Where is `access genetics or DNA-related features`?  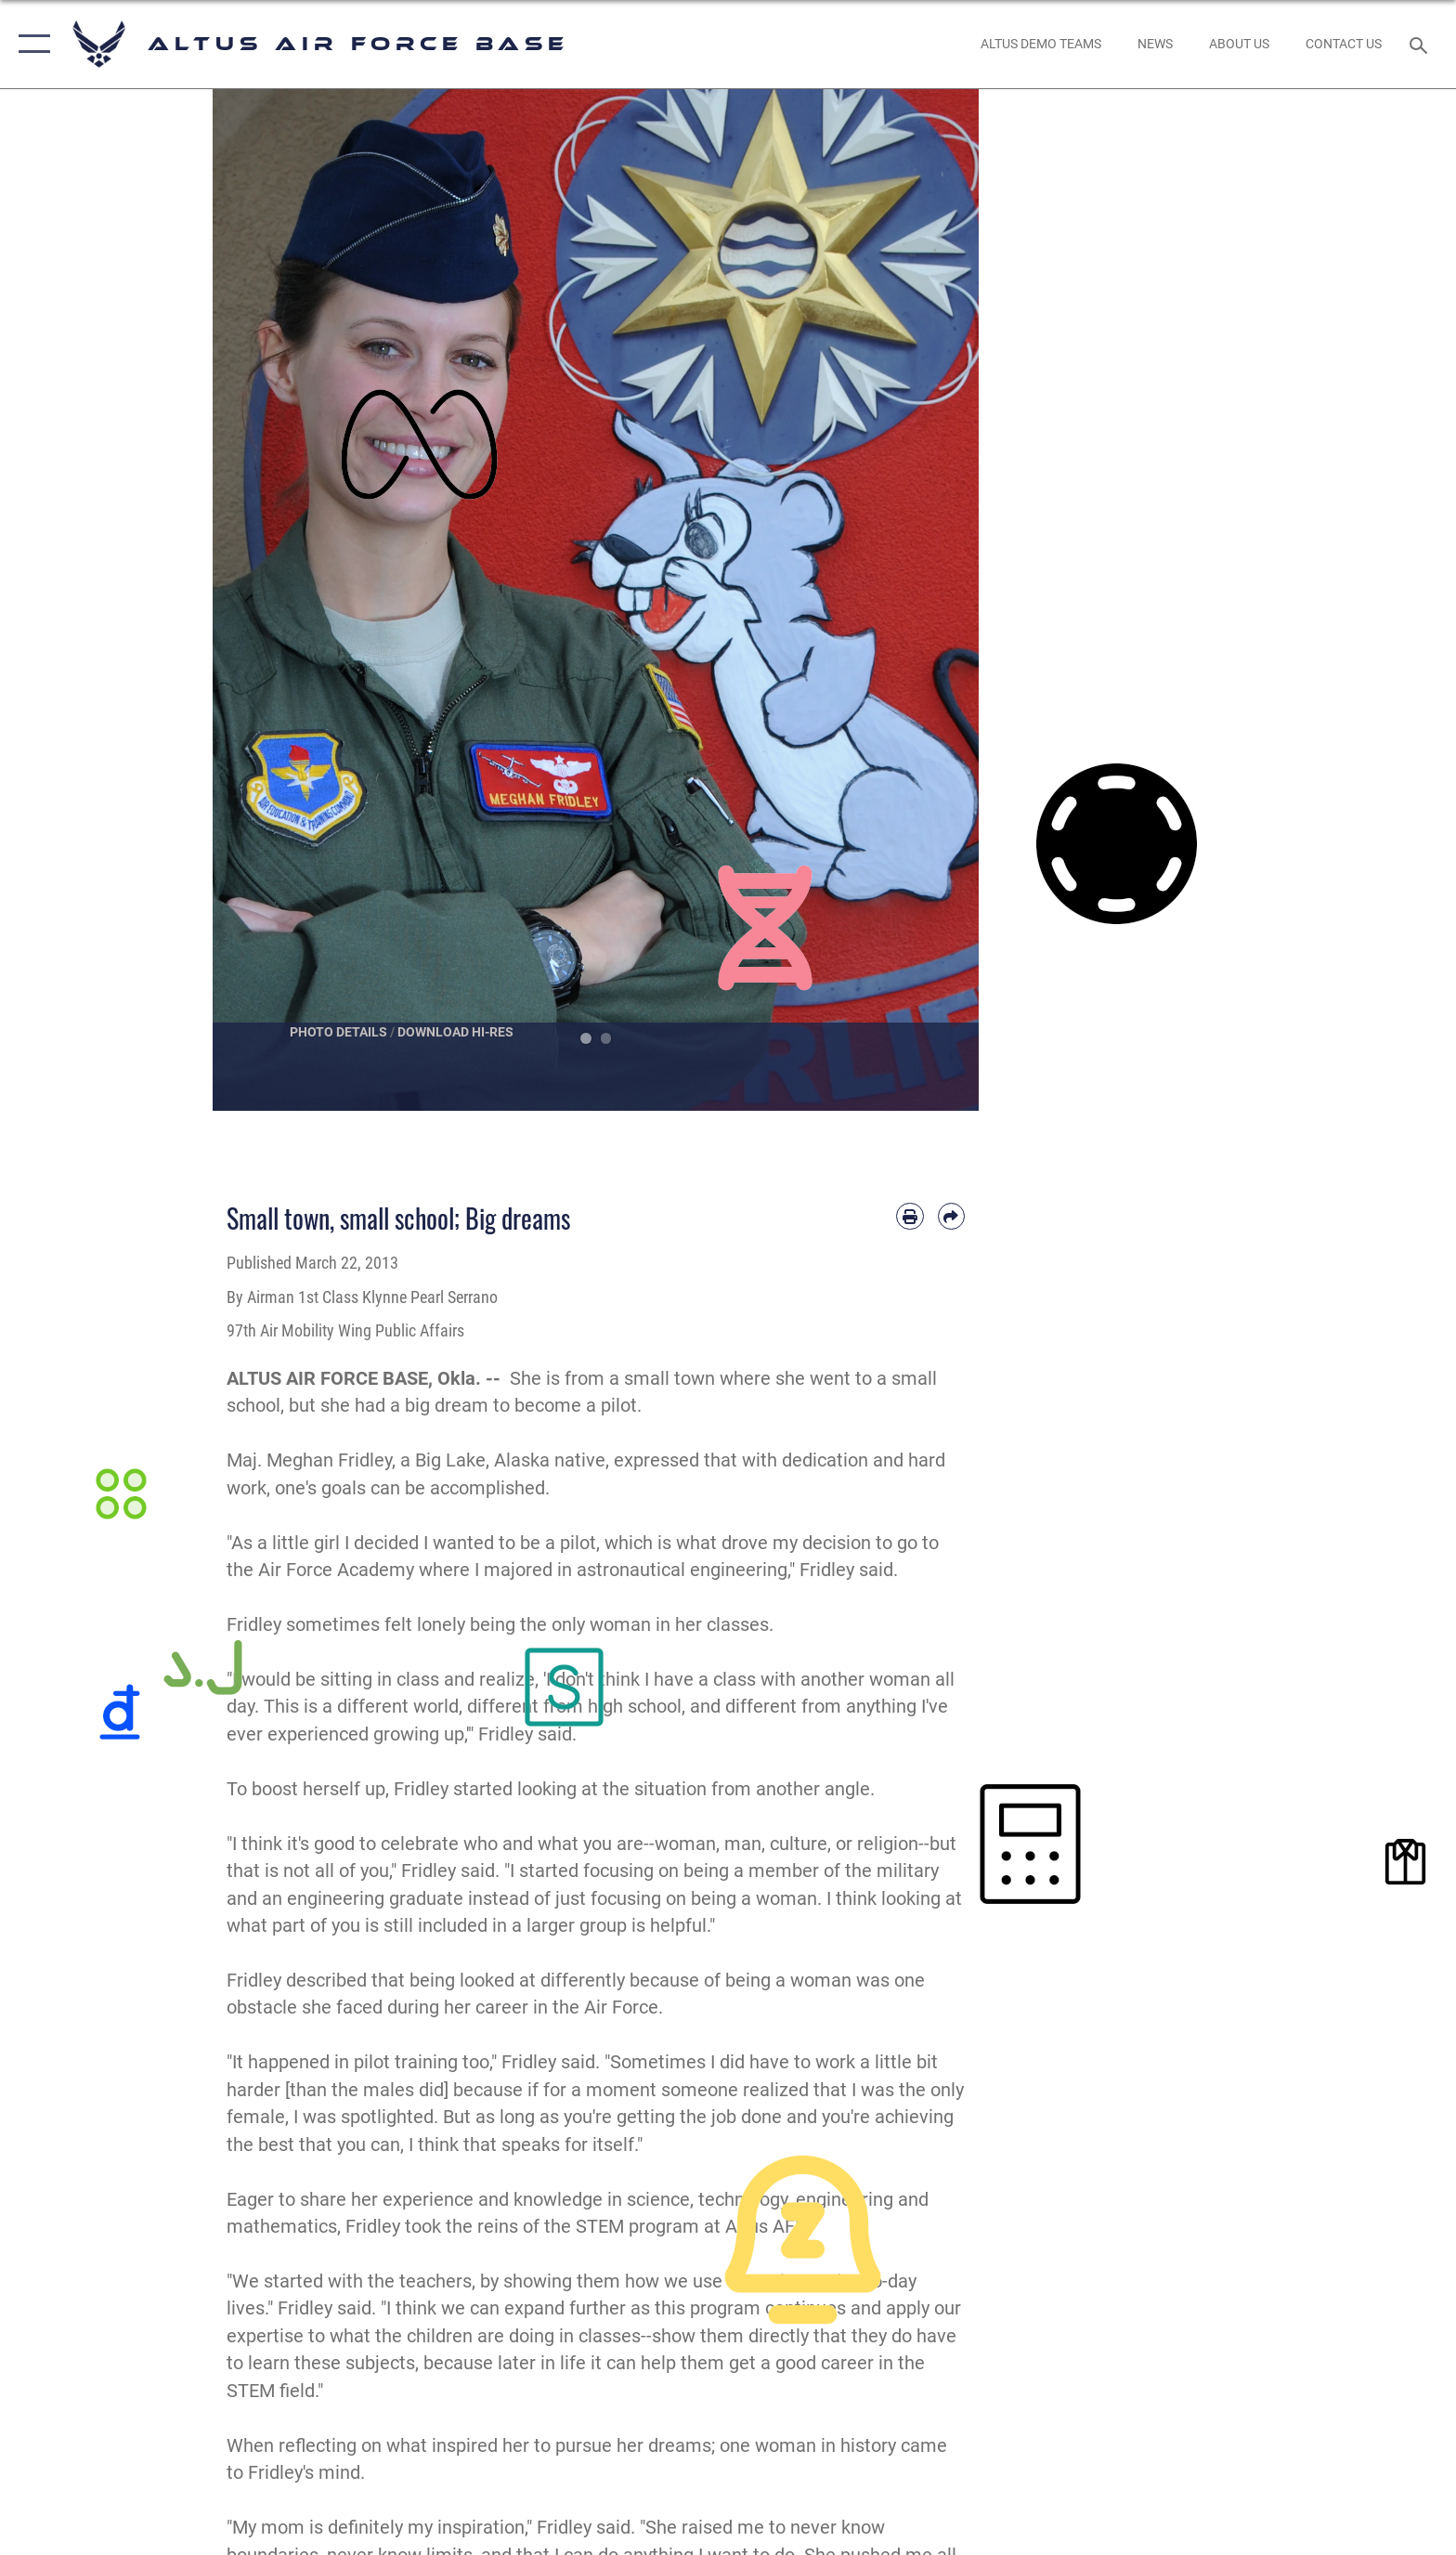 access genetics or DNA-related features is located at coordinates (765, 928).